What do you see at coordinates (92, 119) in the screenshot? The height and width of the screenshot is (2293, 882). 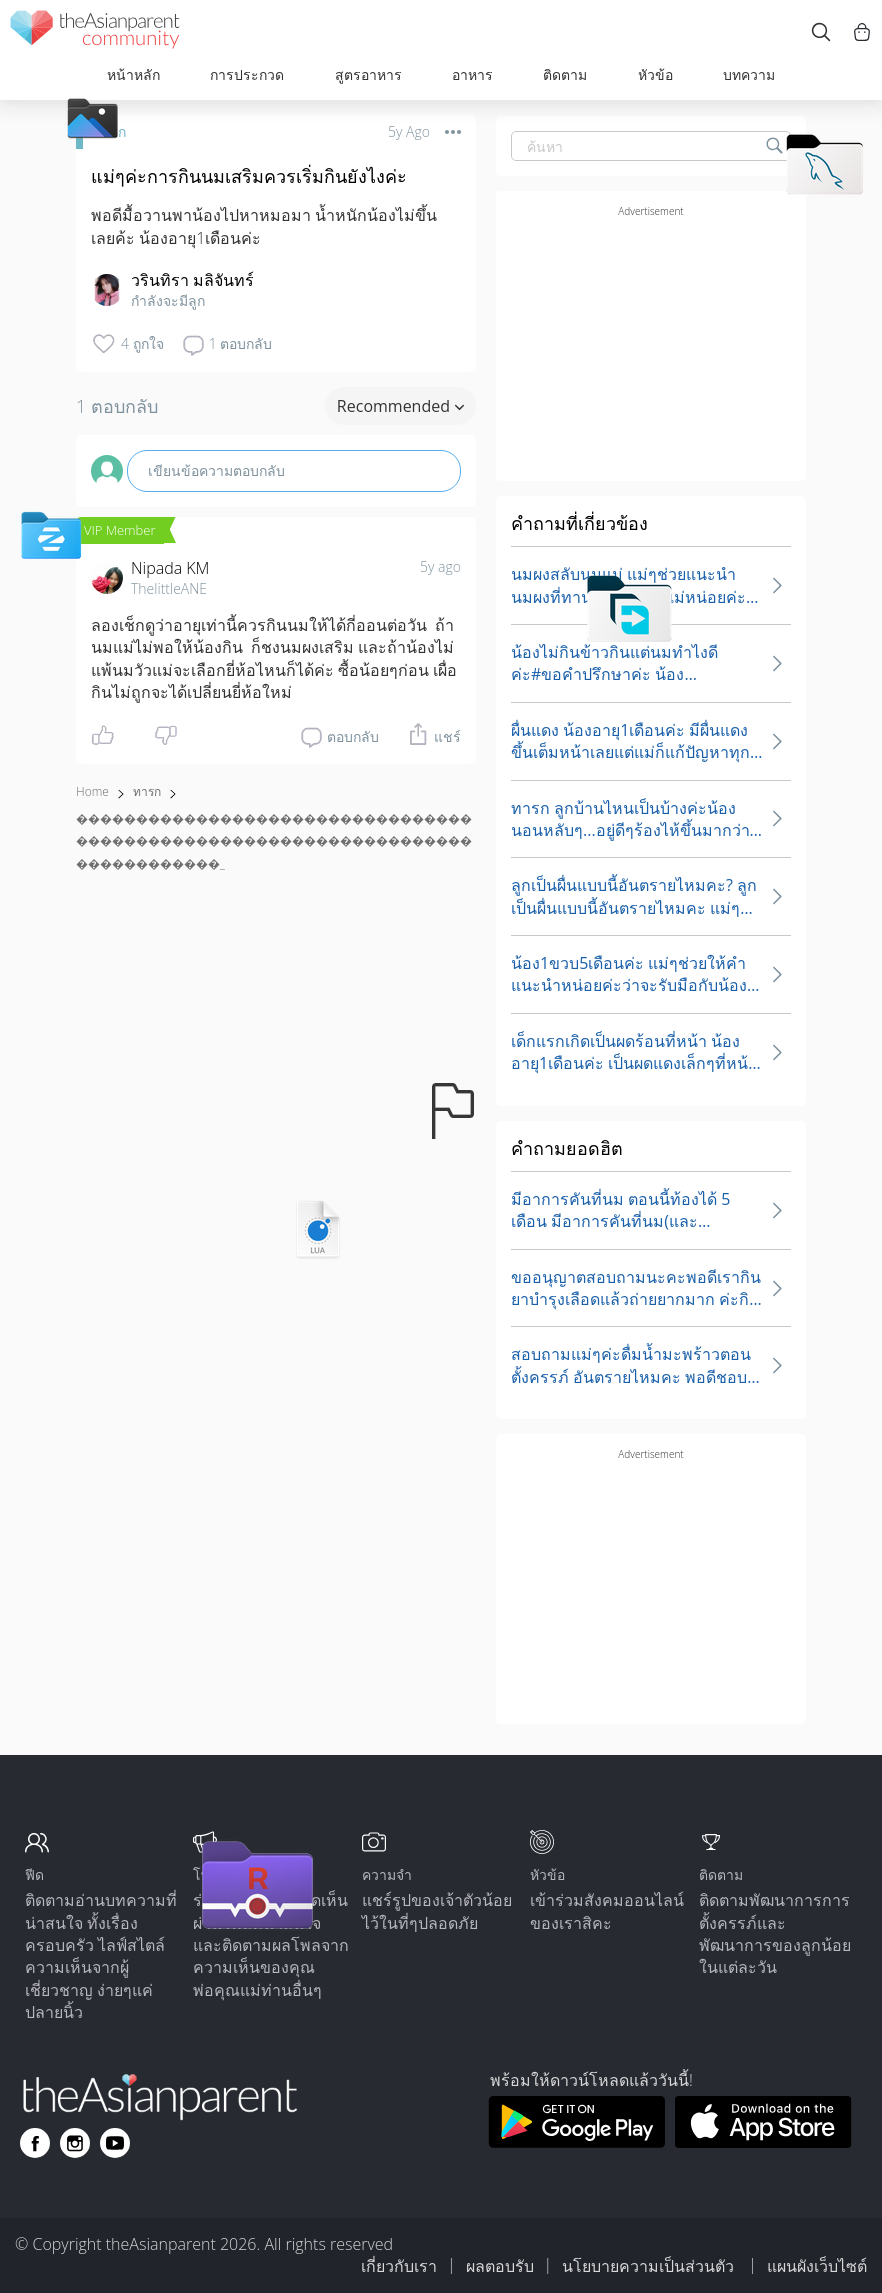 I see `open pictures folder` at bounding box center [92, 119].